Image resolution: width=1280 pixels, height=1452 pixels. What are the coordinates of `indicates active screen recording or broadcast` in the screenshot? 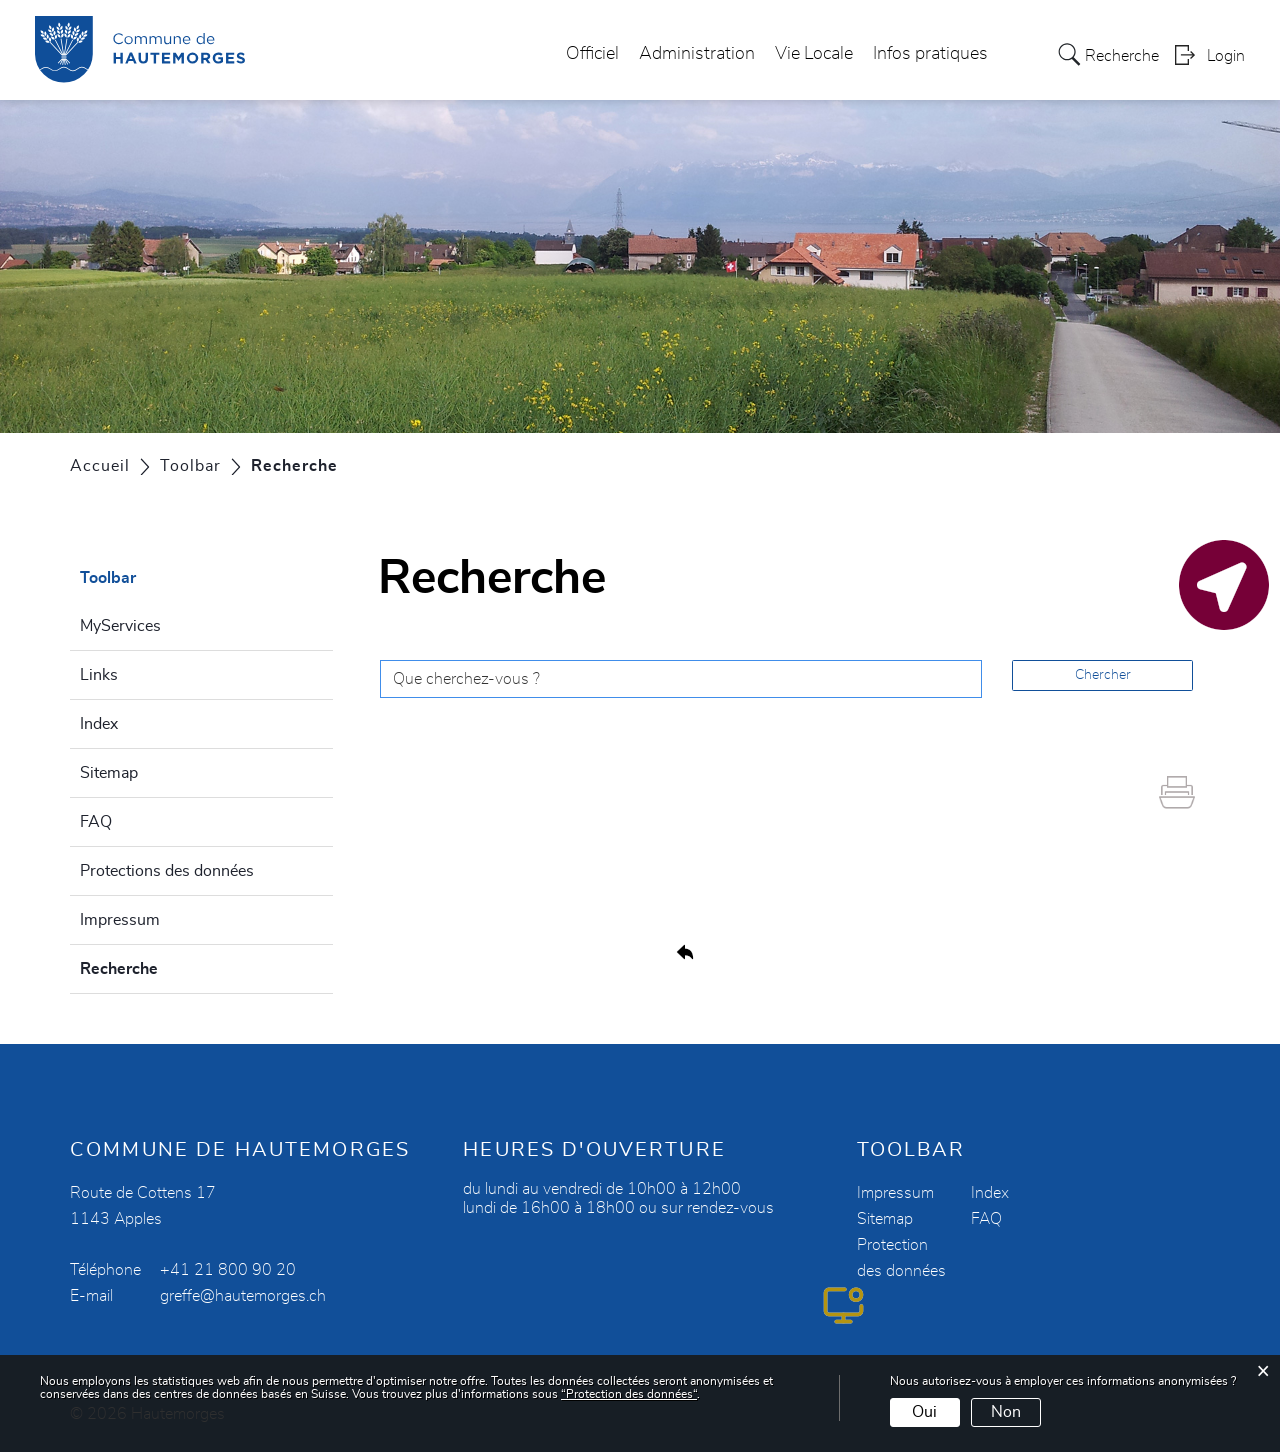 It's located at (843, 1305).